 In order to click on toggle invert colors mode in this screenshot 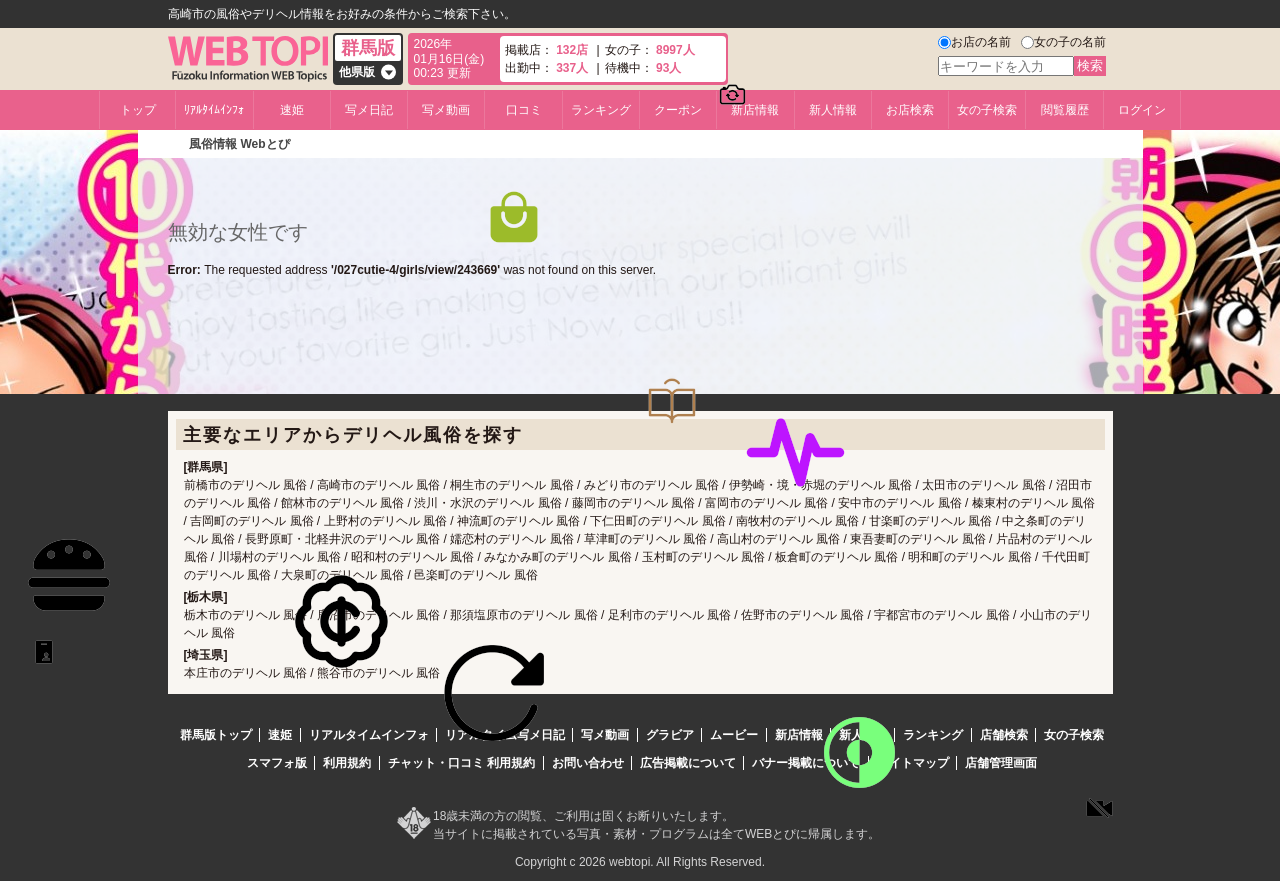, I will do `click(859, 752)`.